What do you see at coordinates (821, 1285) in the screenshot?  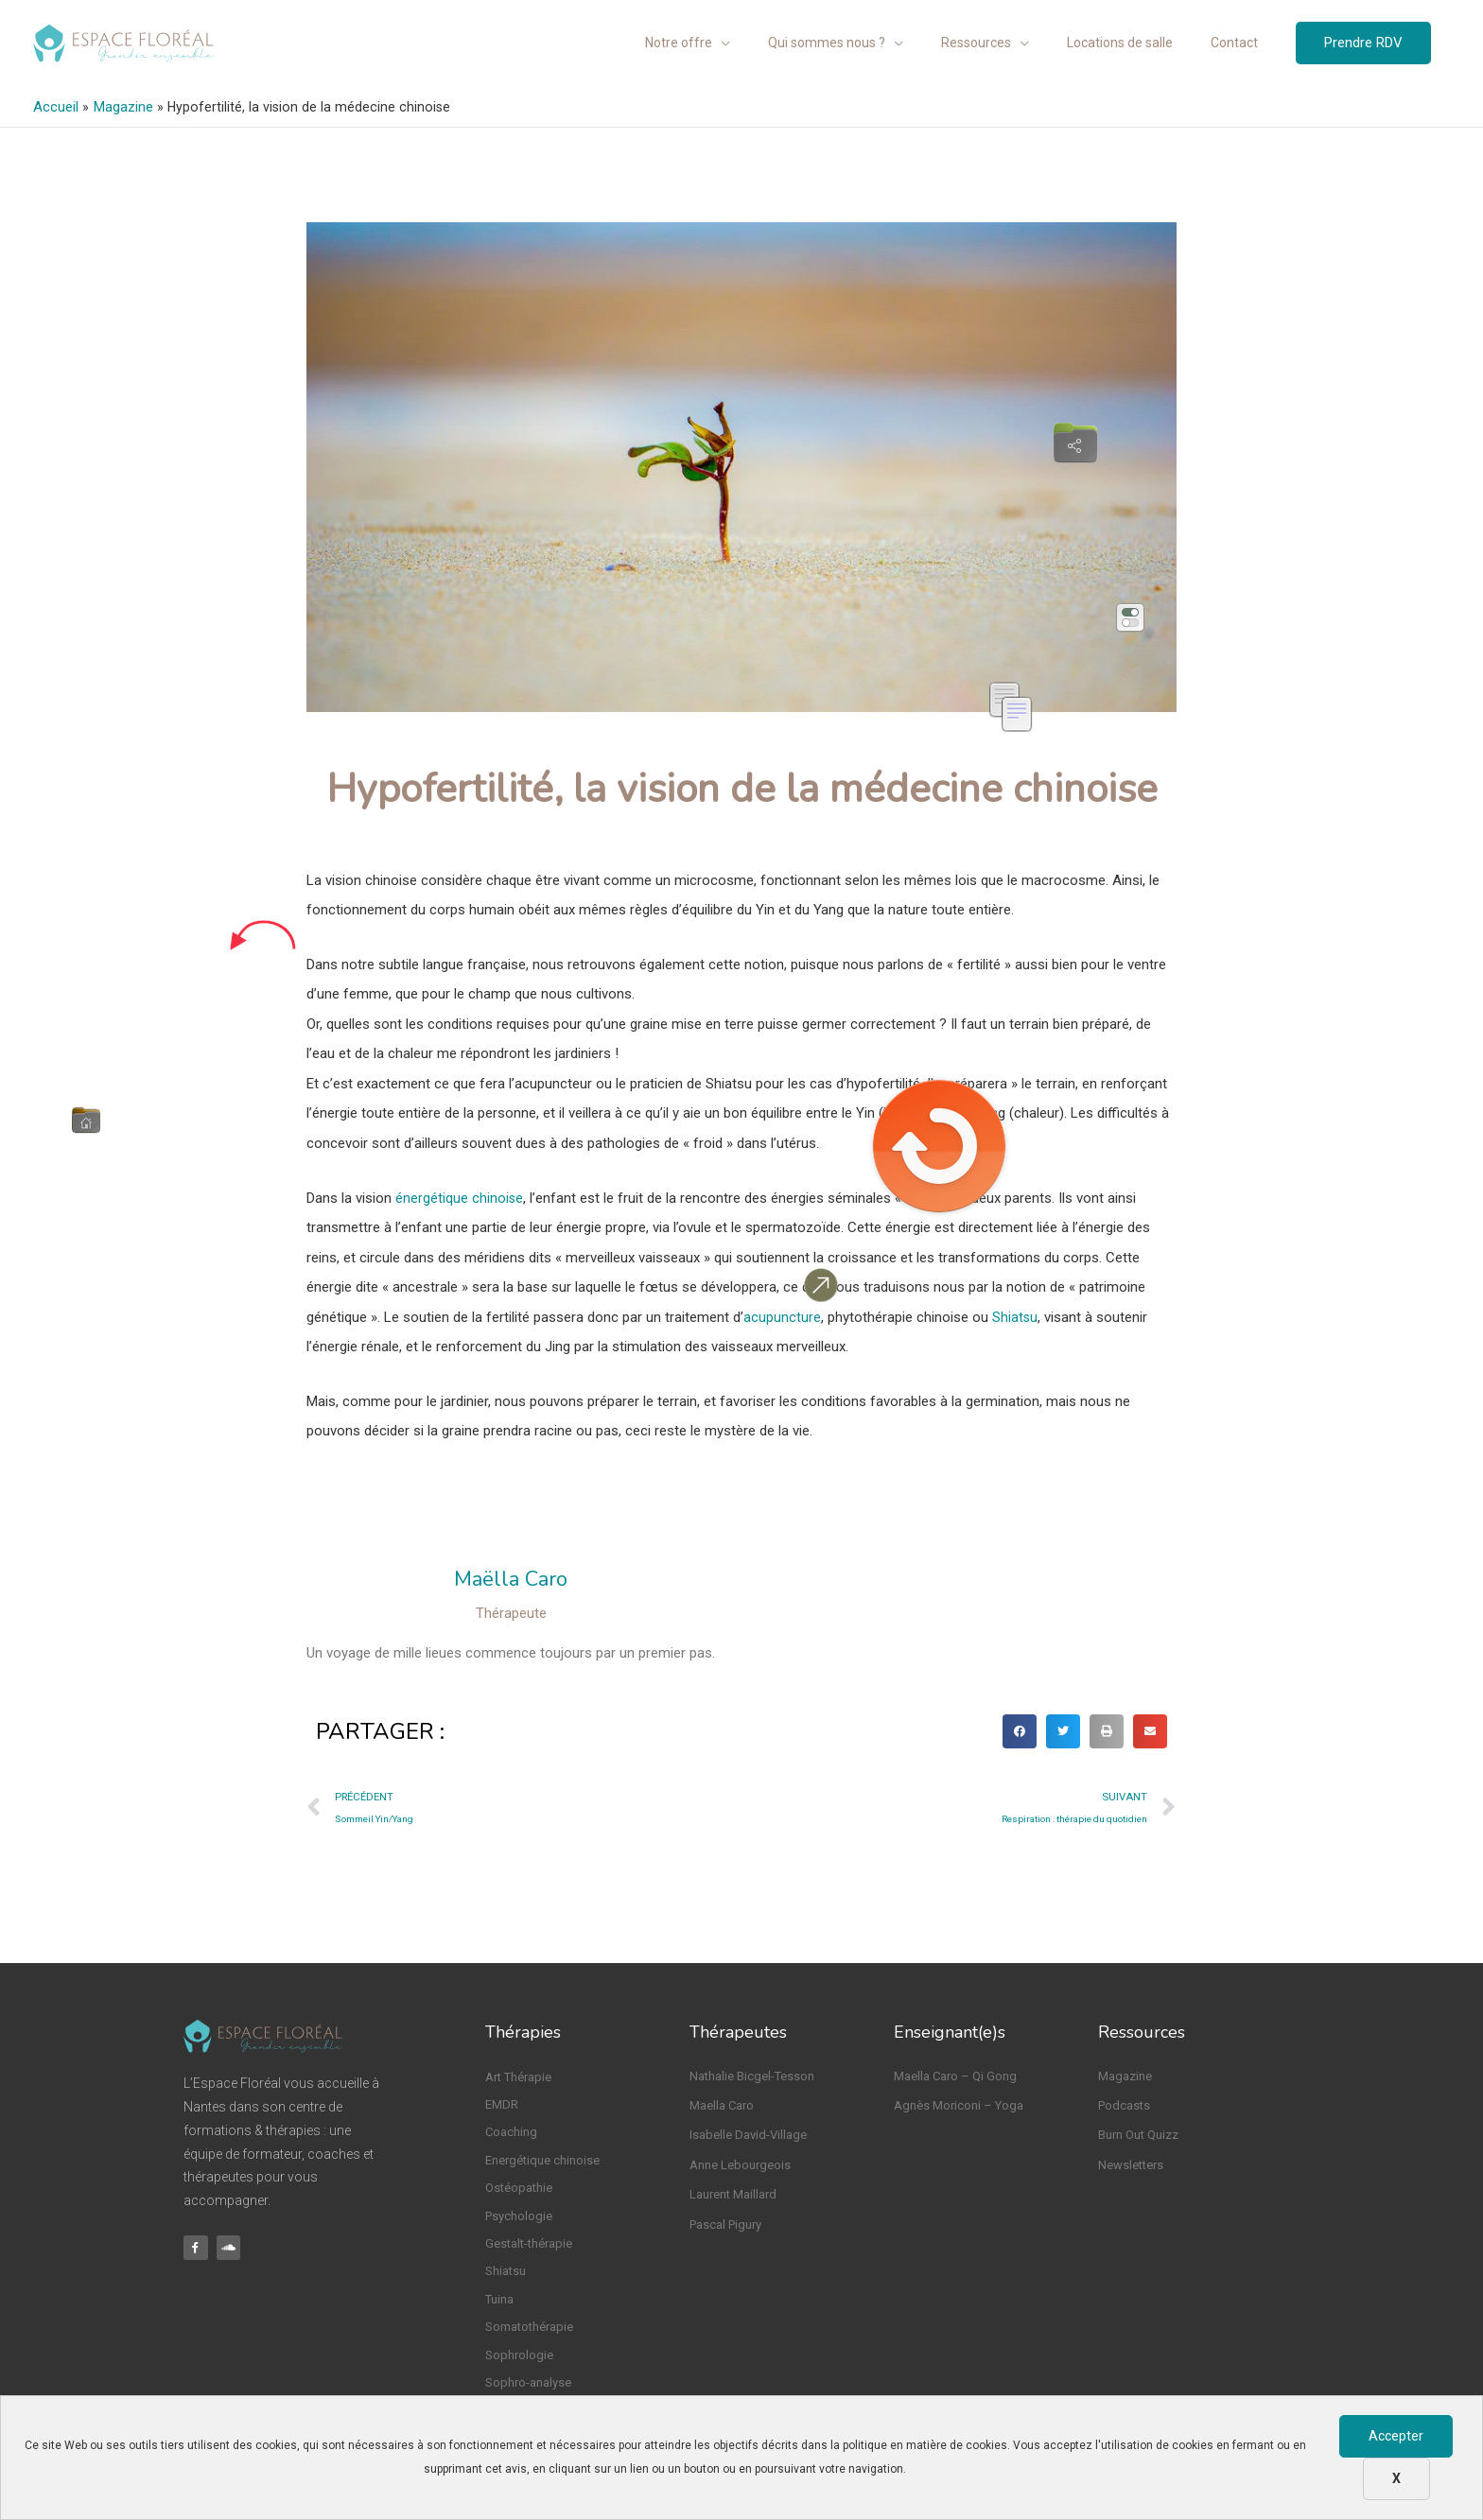 I see `indicates a symbolic link or shortcut to another file` at bounding box center [821, 1285].